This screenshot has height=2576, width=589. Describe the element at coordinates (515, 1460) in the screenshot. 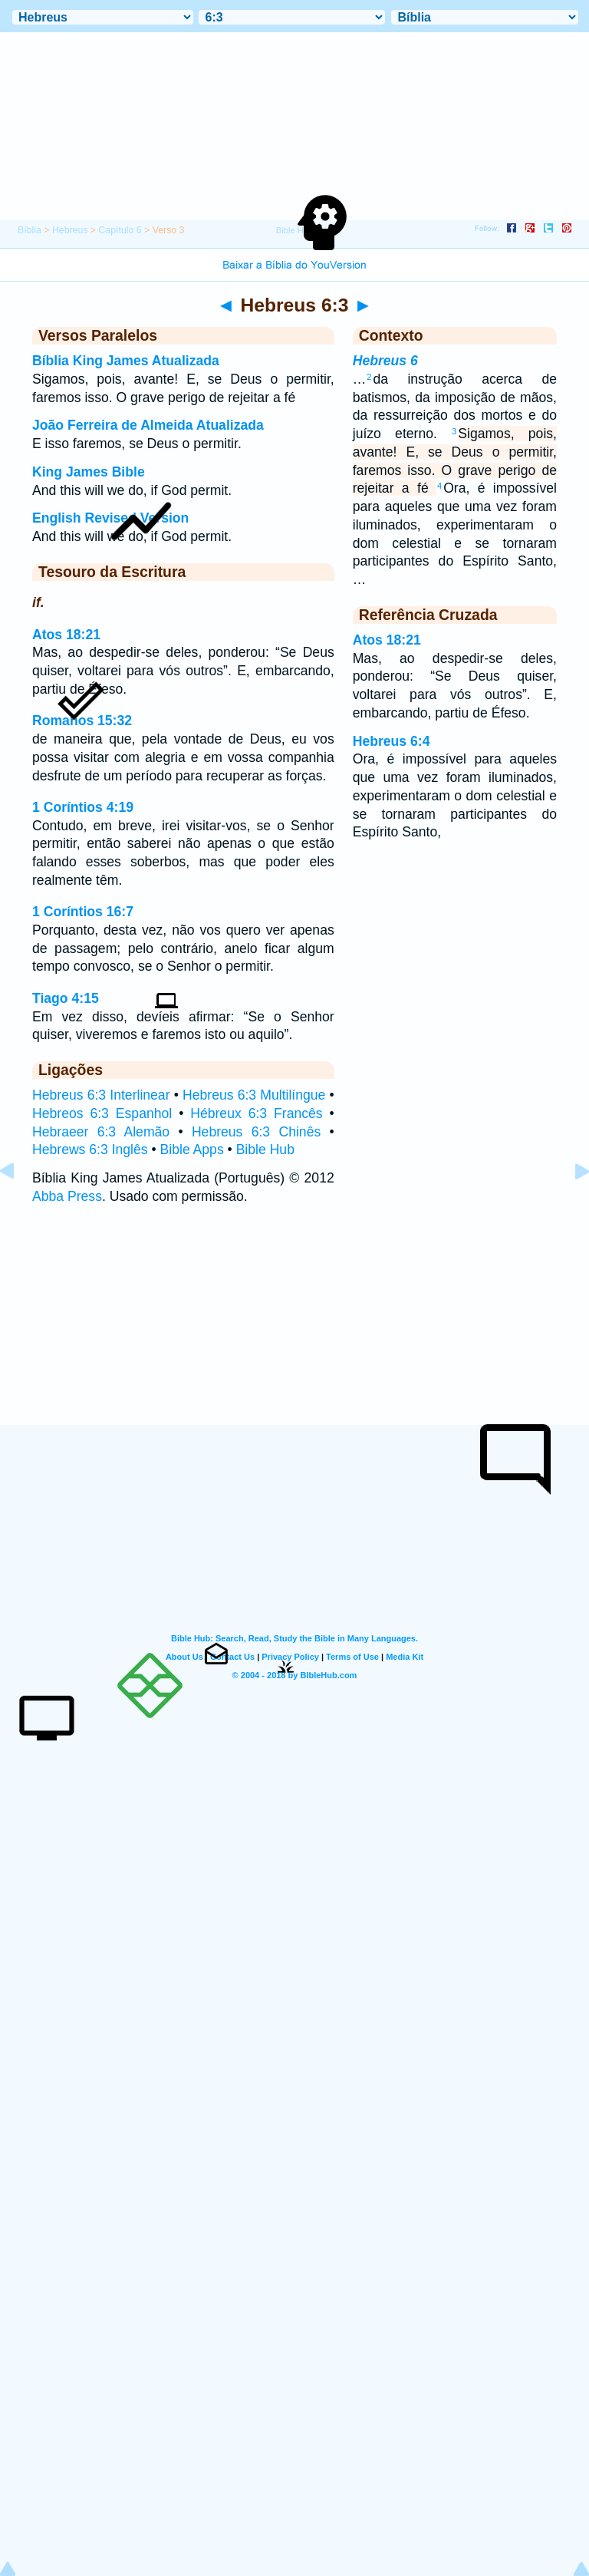

I see `open comments or discussion thread` at that location.